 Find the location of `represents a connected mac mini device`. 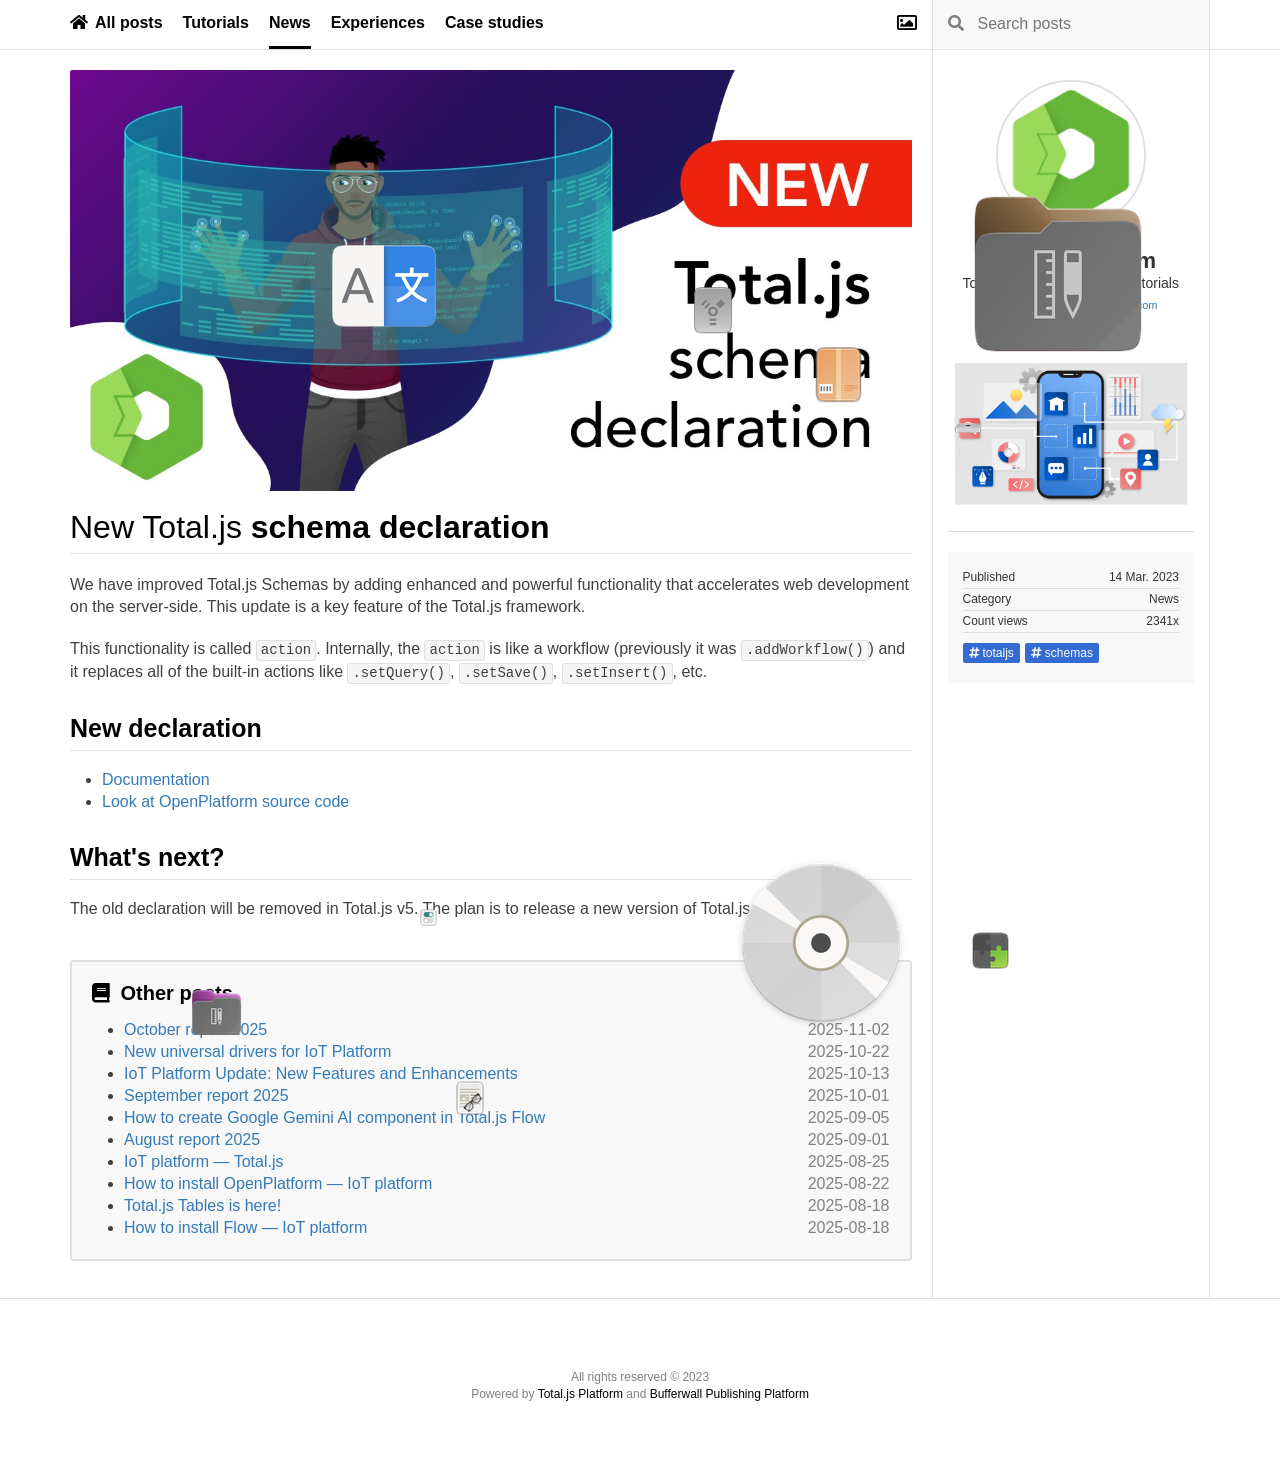

represents a connected mac mini device is located at coordinates (968, 428).